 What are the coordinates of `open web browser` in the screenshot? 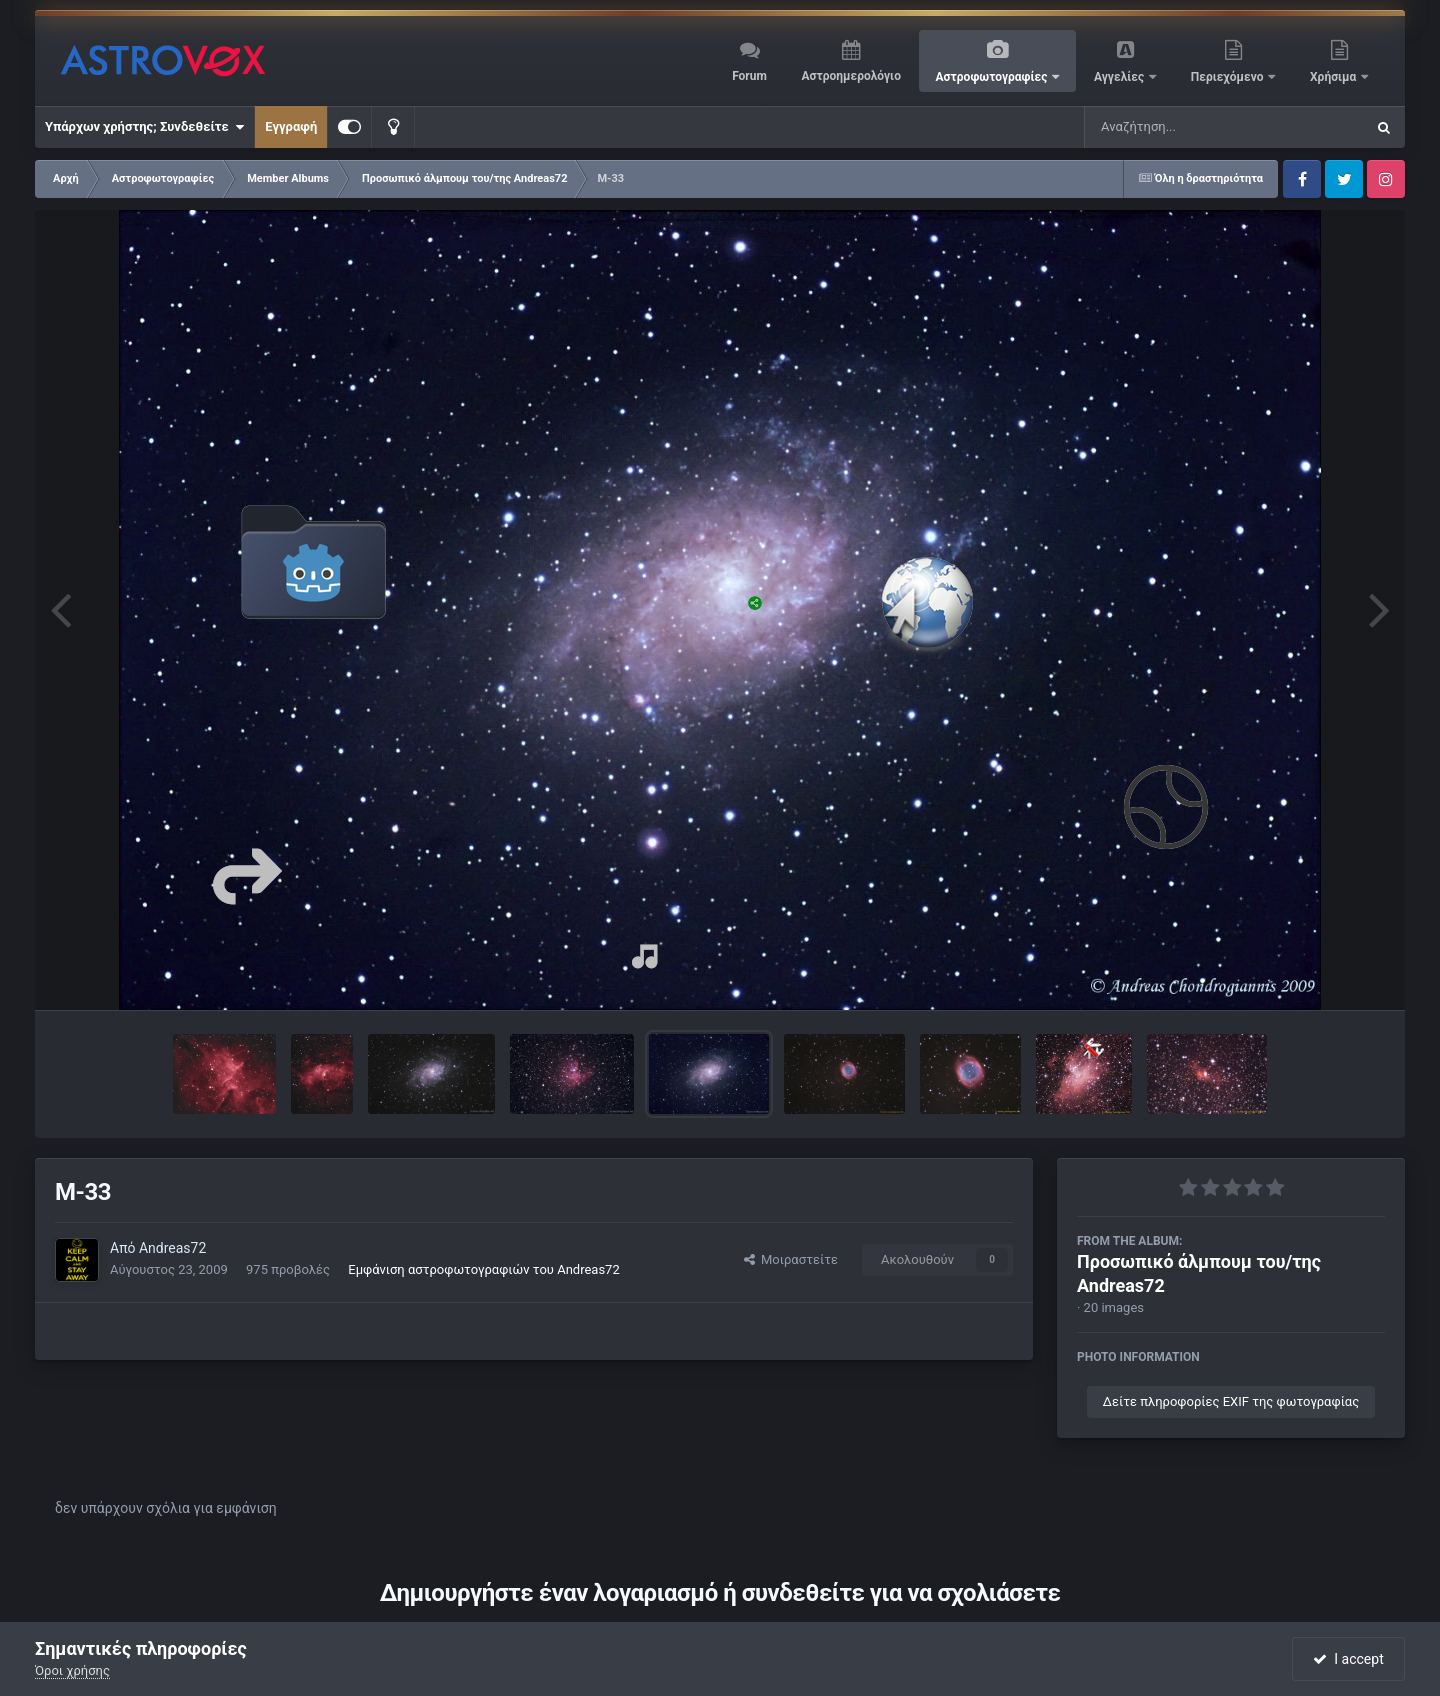 It's located at (928, 603).